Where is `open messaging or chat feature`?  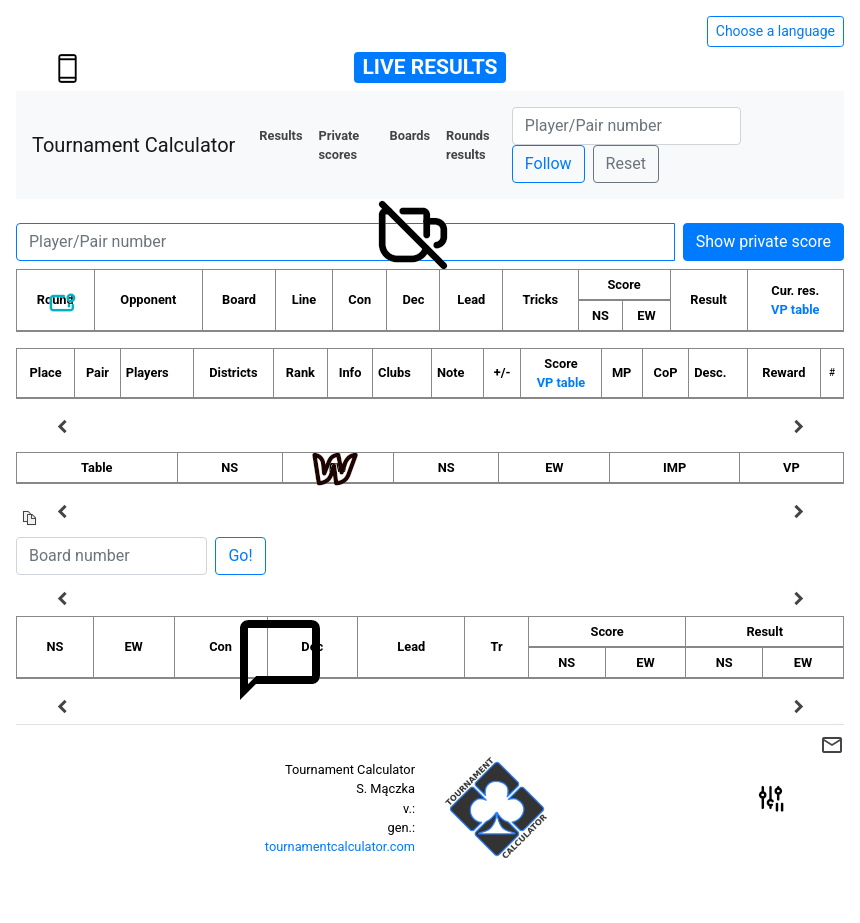 open messaging or chat feature is located at coordinates (280, 660).